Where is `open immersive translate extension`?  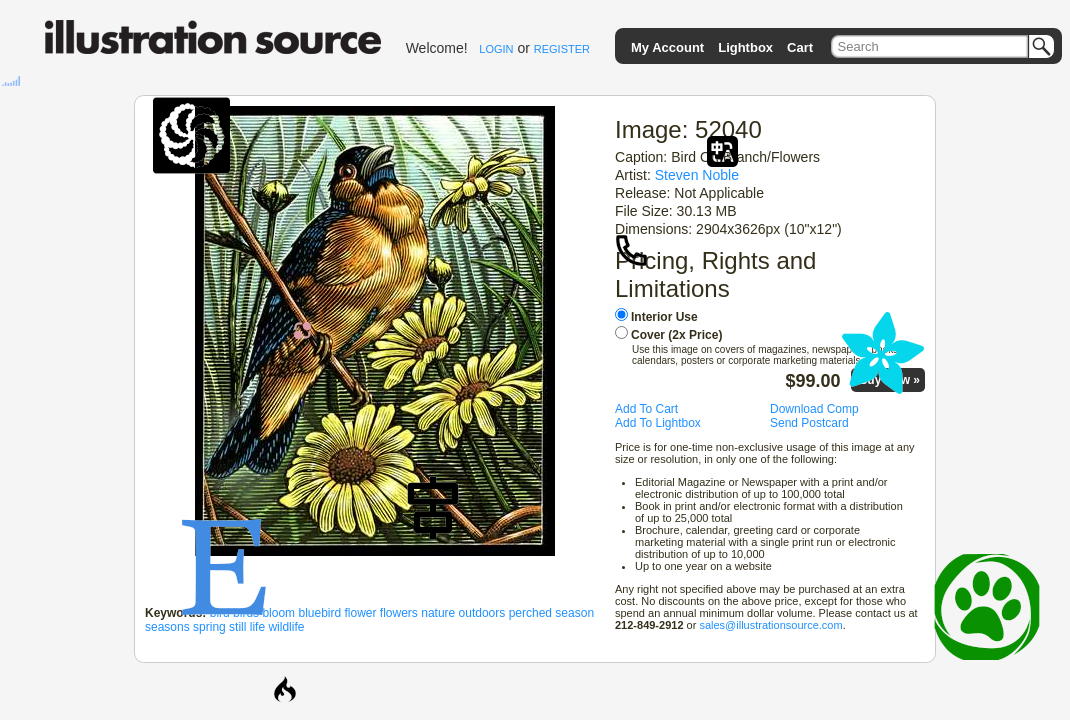 open immersive translate extension is located at coordinates (722, 151).